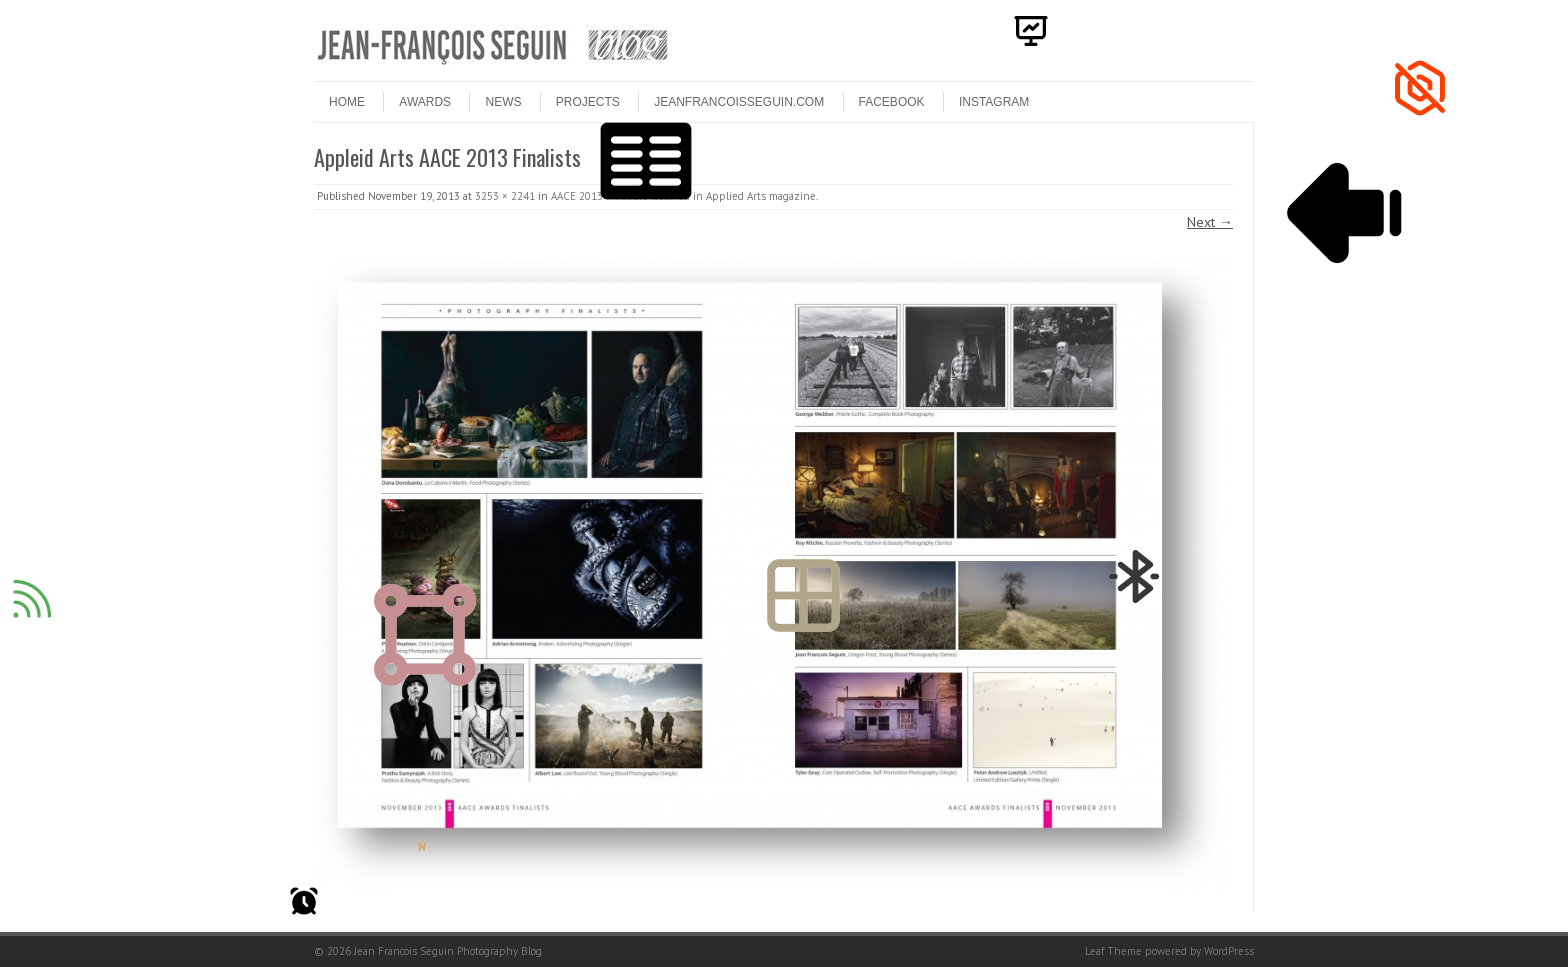 The height and width of the screenshot is (967, 1568). What do you see at coordinates (304, 901) in the screenshot?
I see `set an alarm or timer` at bounding box center [304, 901].